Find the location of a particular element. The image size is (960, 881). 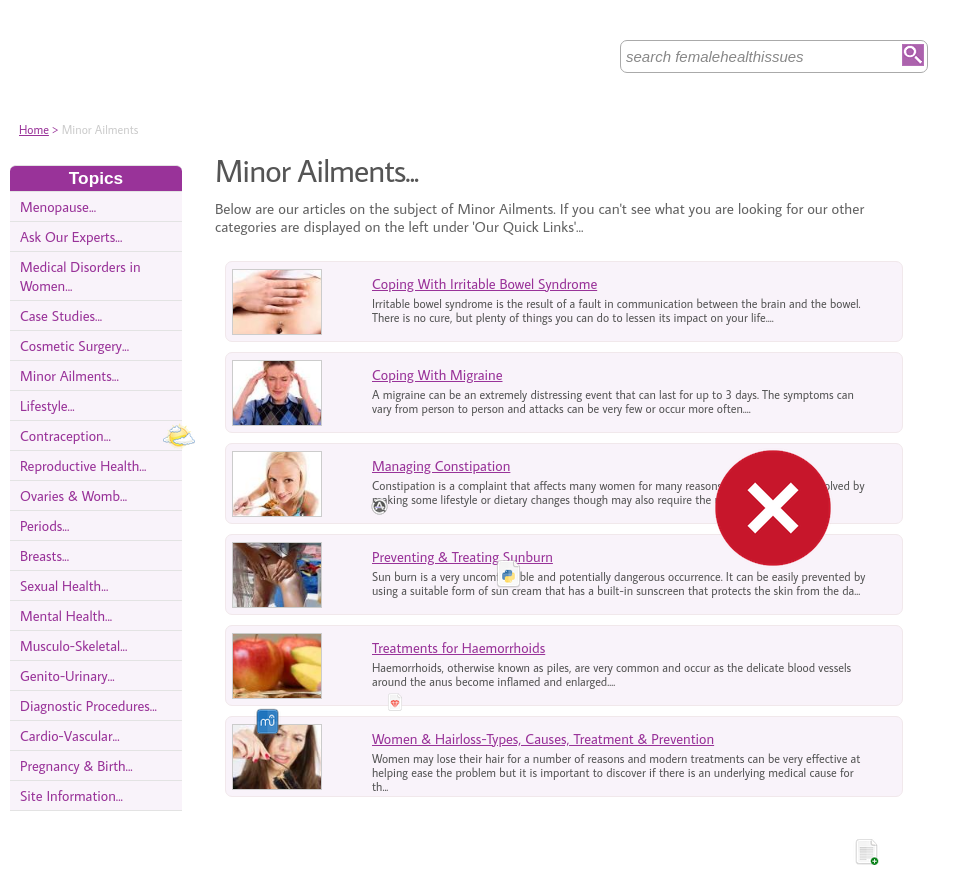

a python script or source file is located at coordinates (508, 573).